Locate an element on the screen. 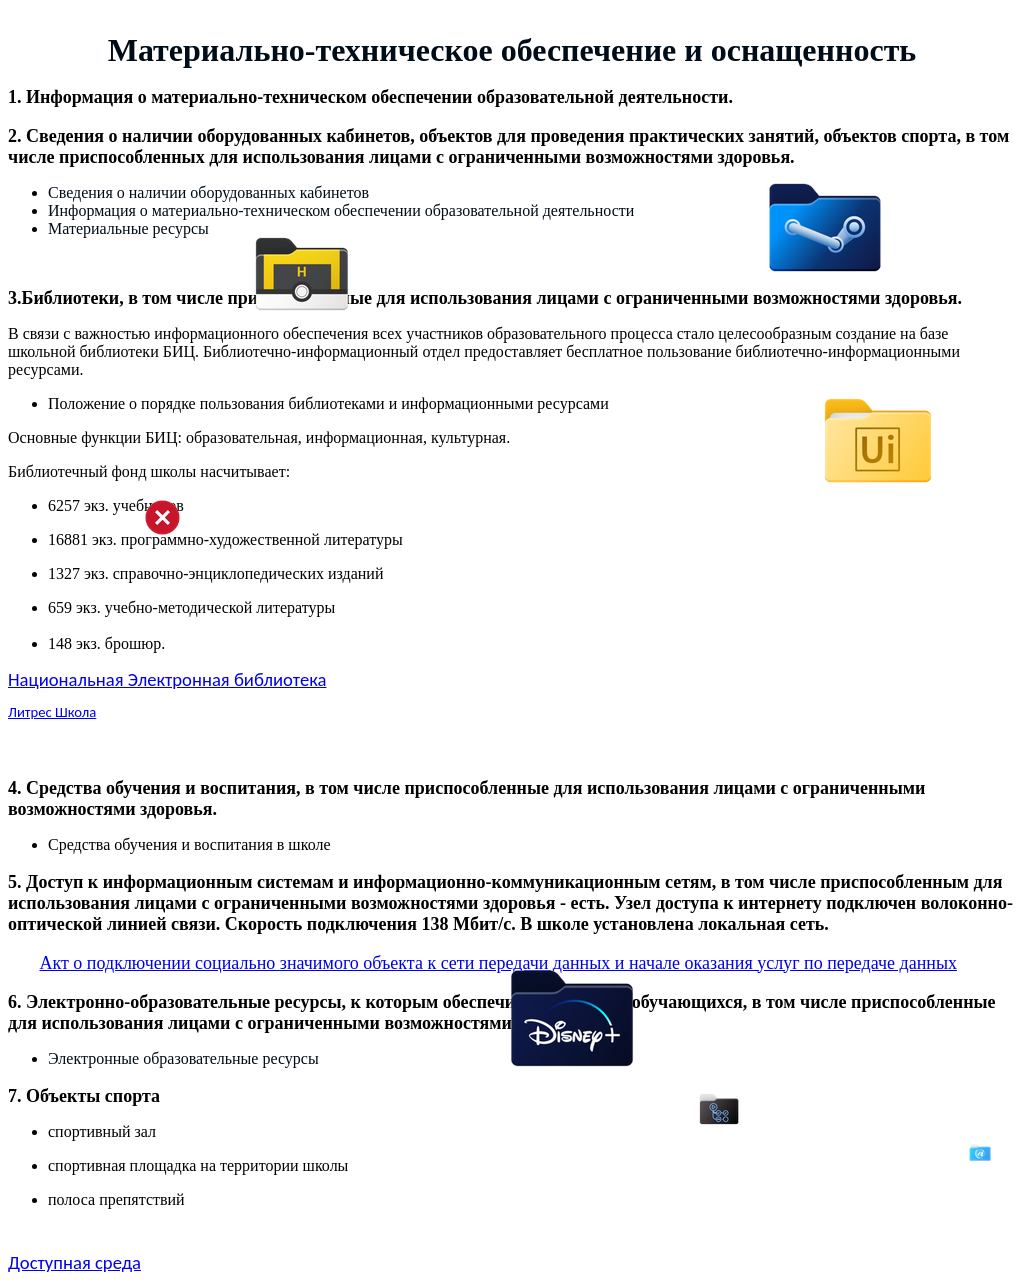 Image resolution: width=1024 pixels, height=1285 pixels. open UiPath project files folder is located at coordinates (877, 443).